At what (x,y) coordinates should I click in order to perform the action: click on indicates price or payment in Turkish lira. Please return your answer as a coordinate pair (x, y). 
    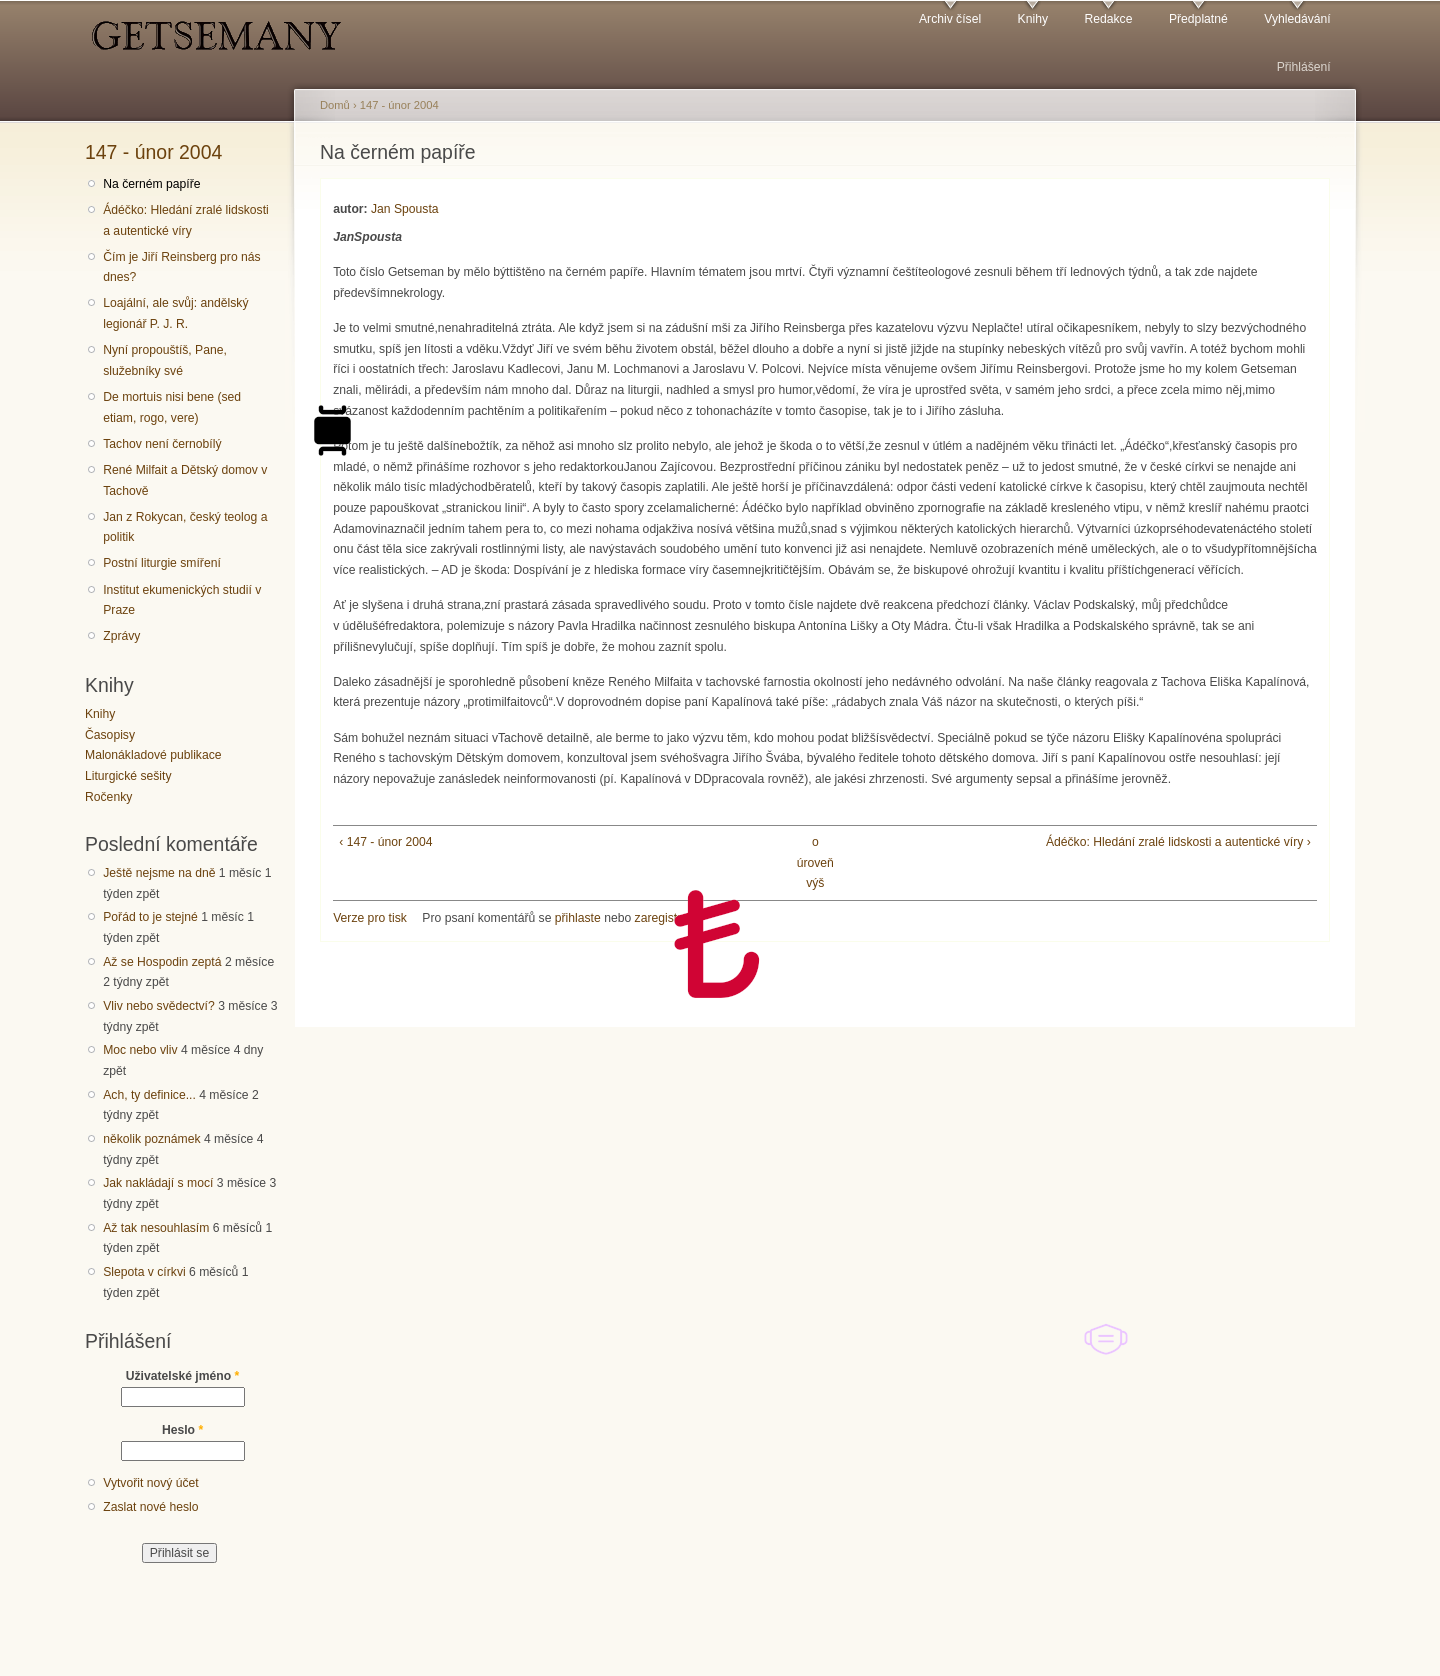
    Looking at the image, I should click on (711, 944).